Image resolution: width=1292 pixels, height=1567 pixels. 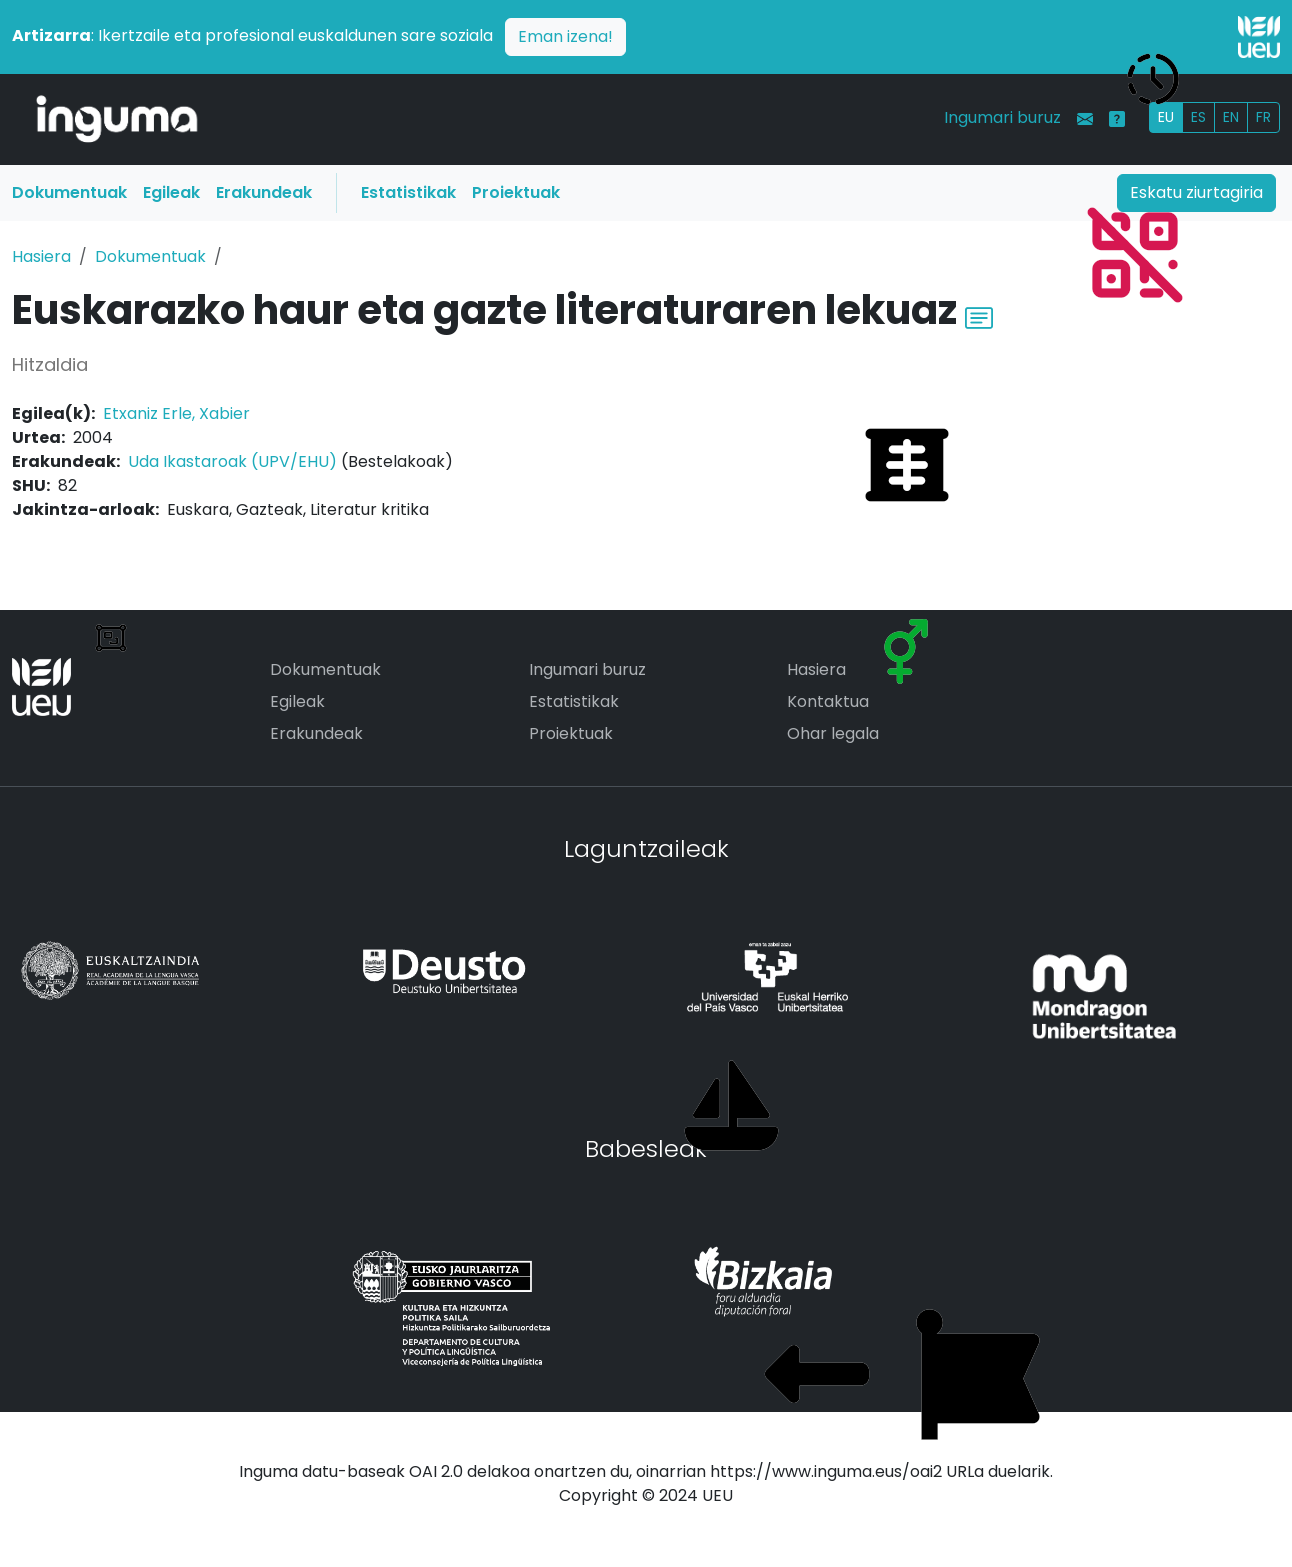 I want to click on go back to previous screen, so click(x=817, y=1374).